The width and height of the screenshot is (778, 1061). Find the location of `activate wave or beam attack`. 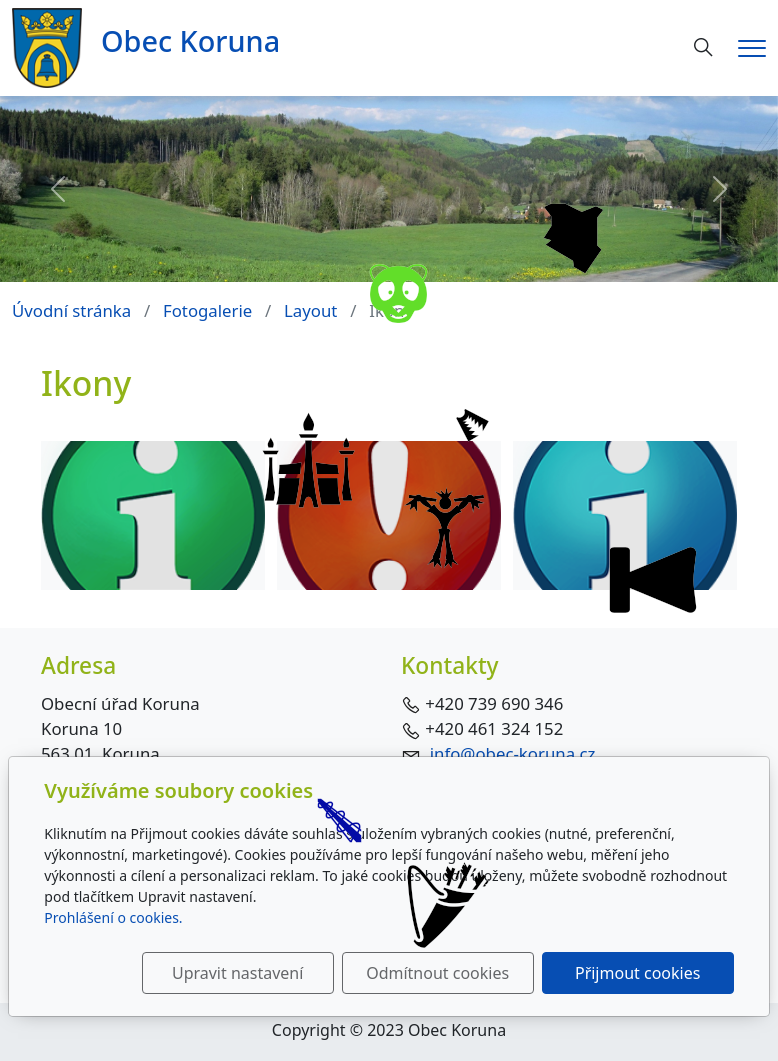

activate wave or beam attack is located at coordinates (339, 820).